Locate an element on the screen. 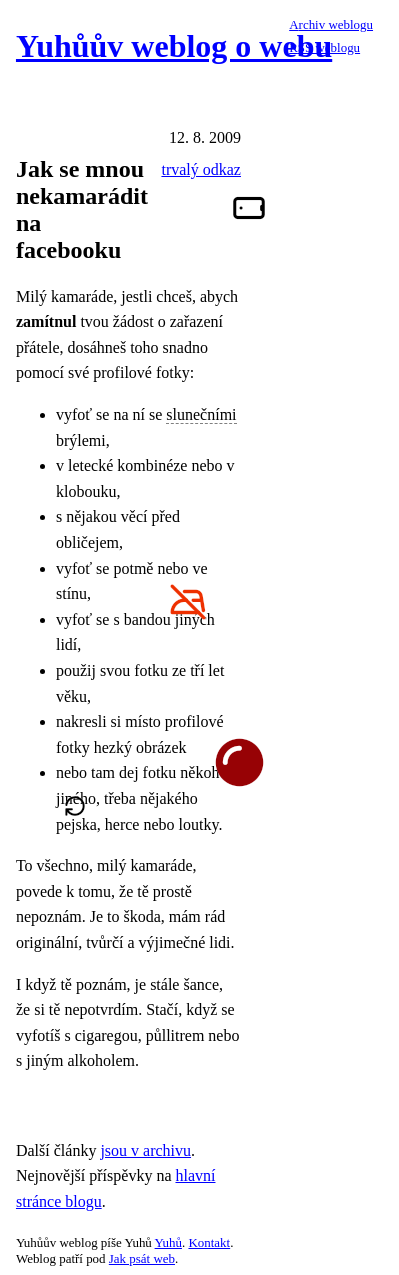  apply inner shadow effect to top-left corner is located at coordinates (239, 762).